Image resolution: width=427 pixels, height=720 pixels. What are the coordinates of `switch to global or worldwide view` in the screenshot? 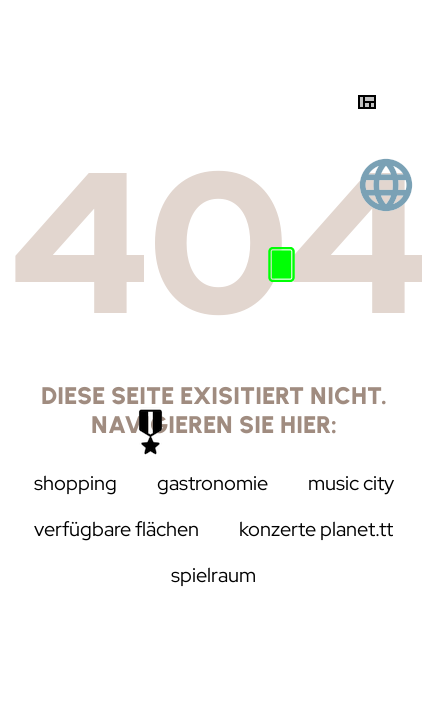 It's located at (386, 185).